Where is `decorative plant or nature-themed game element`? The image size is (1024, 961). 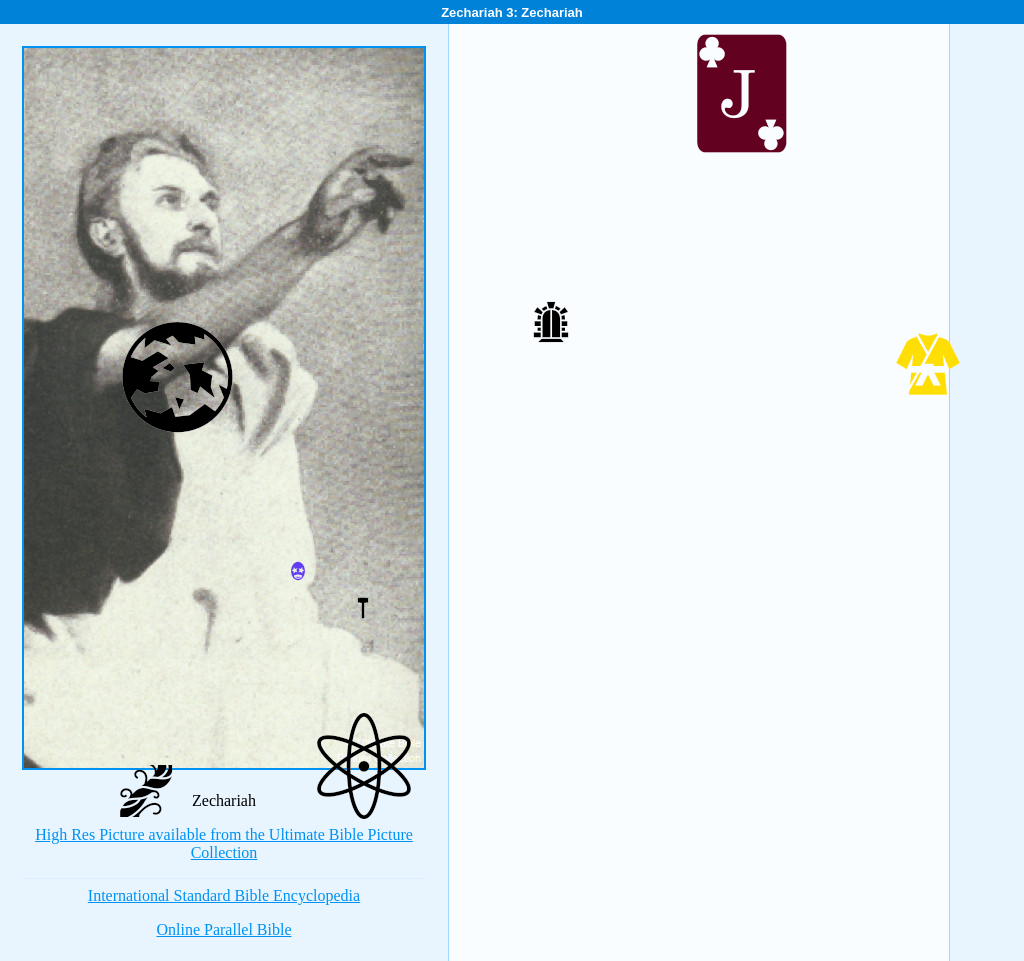
decorative plant or nature-themed game element is located at coordinates (146, 791).